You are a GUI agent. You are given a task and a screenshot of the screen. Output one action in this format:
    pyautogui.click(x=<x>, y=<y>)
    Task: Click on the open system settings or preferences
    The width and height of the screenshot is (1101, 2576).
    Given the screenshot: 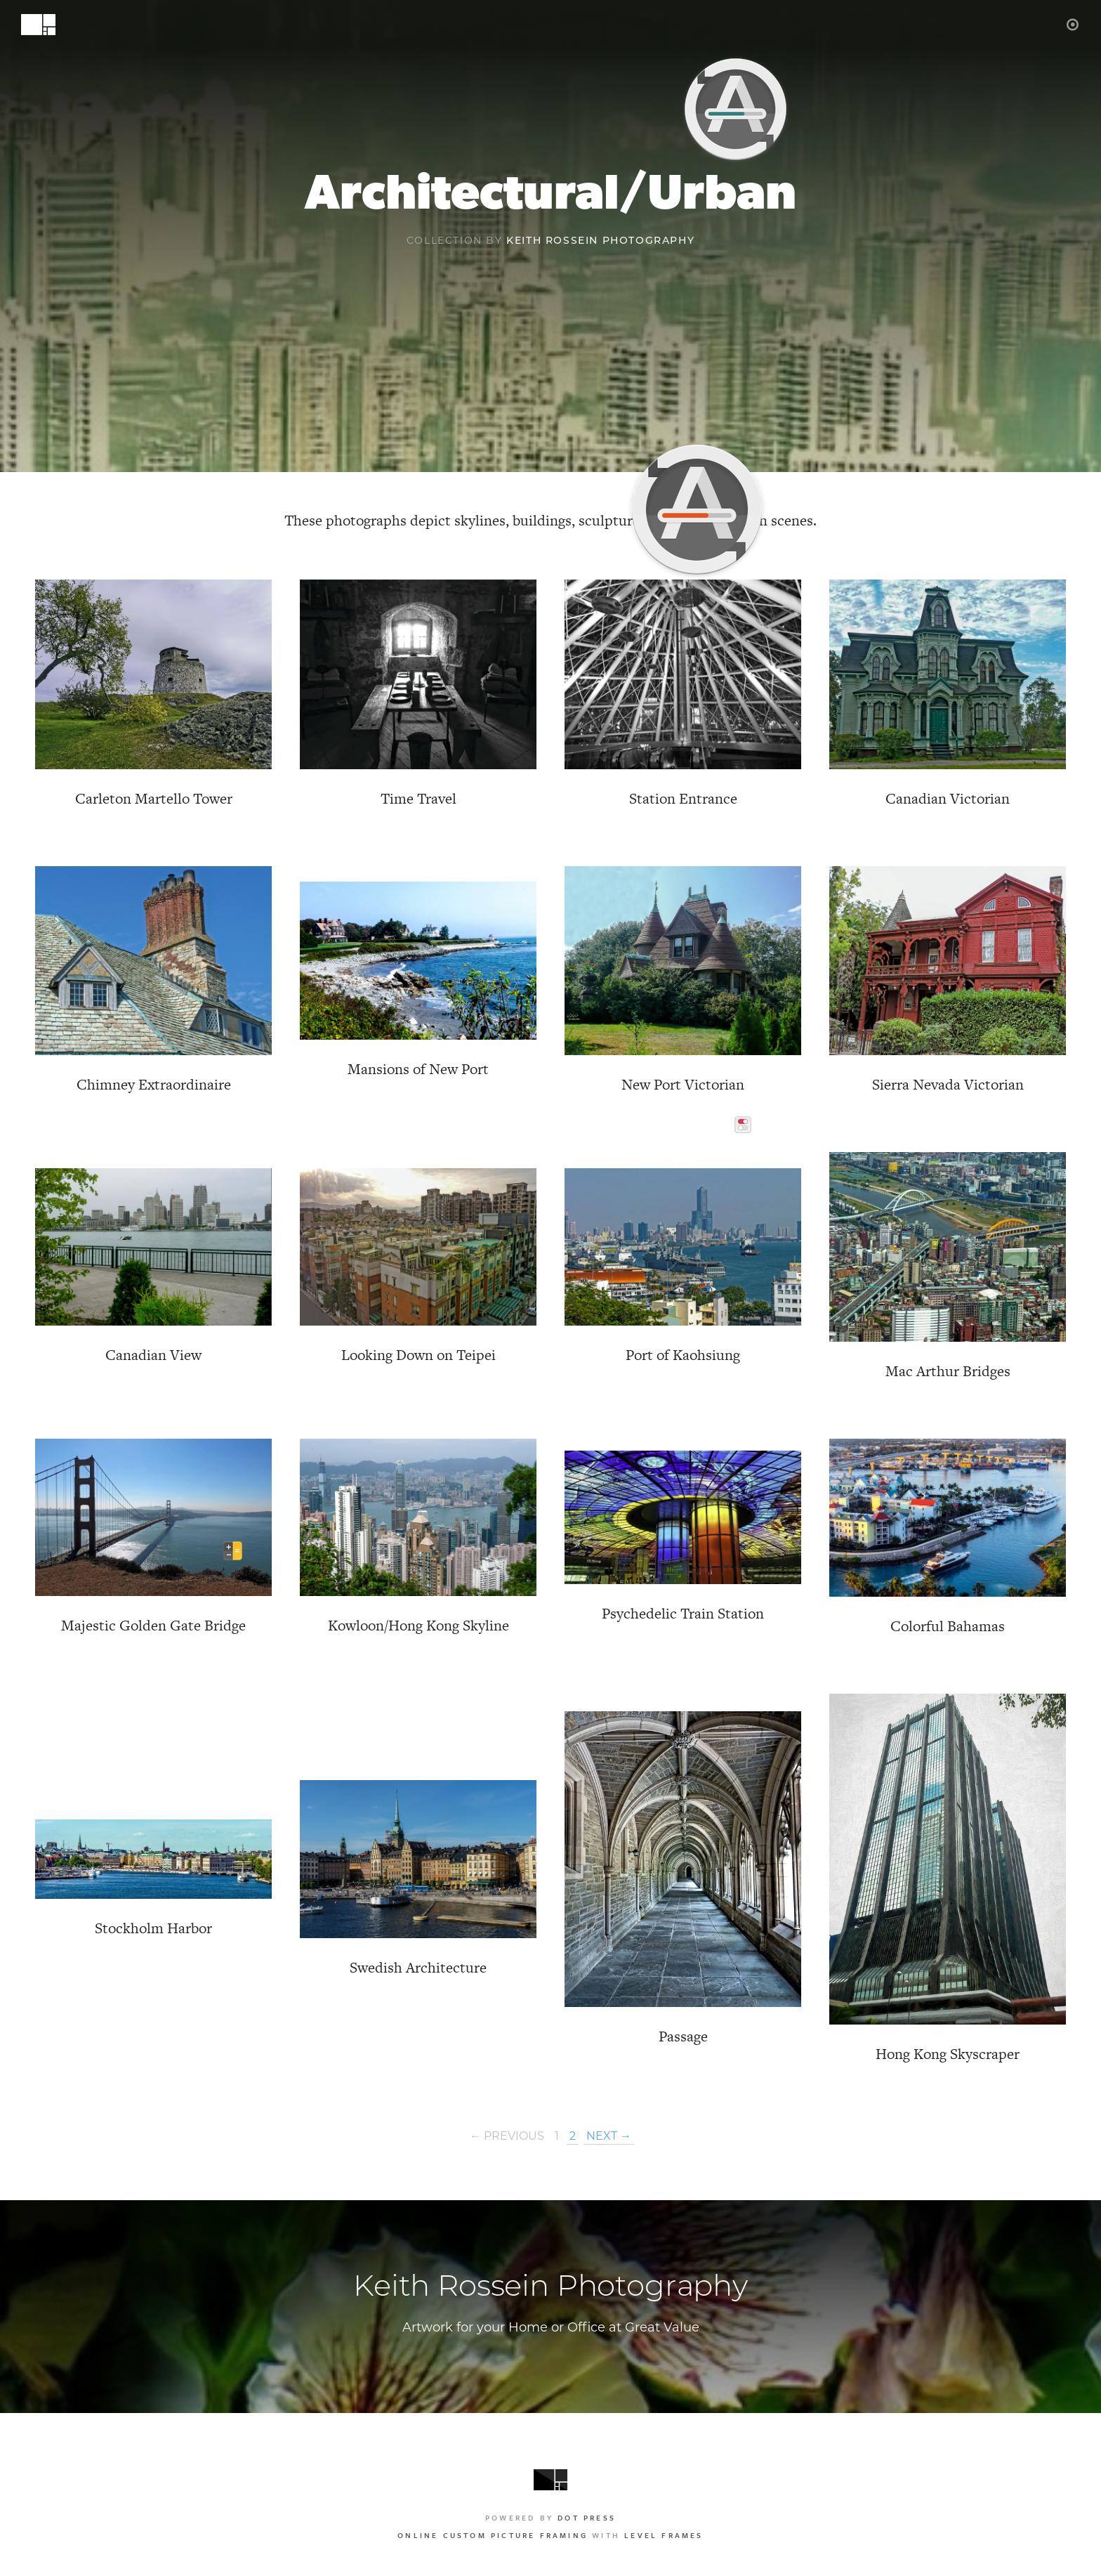 What is the action you would take?
    pyautogui.click(x=743, y=1125)
    